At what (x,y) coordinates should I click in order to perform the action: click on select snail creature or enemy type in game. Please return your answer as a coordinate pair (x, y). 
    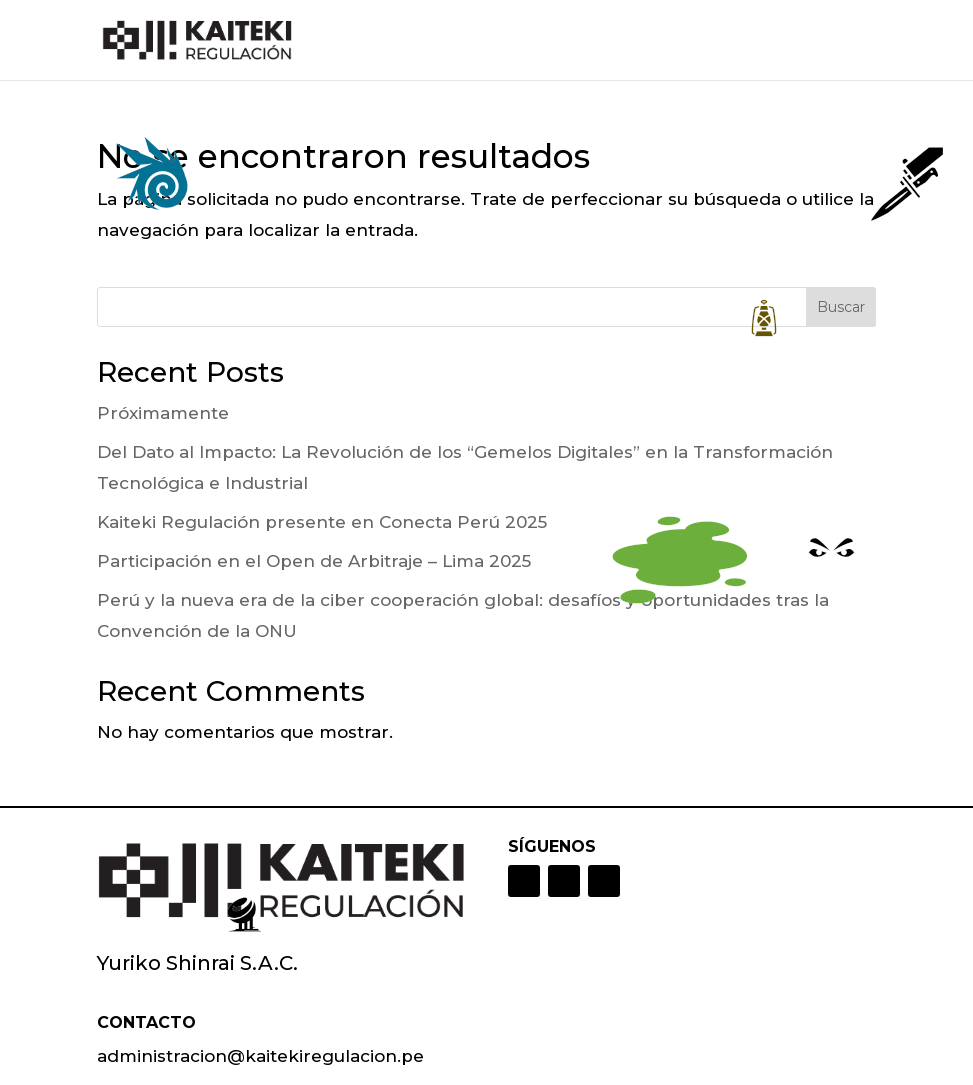
    Looking at the image, I should click on (154, 173).